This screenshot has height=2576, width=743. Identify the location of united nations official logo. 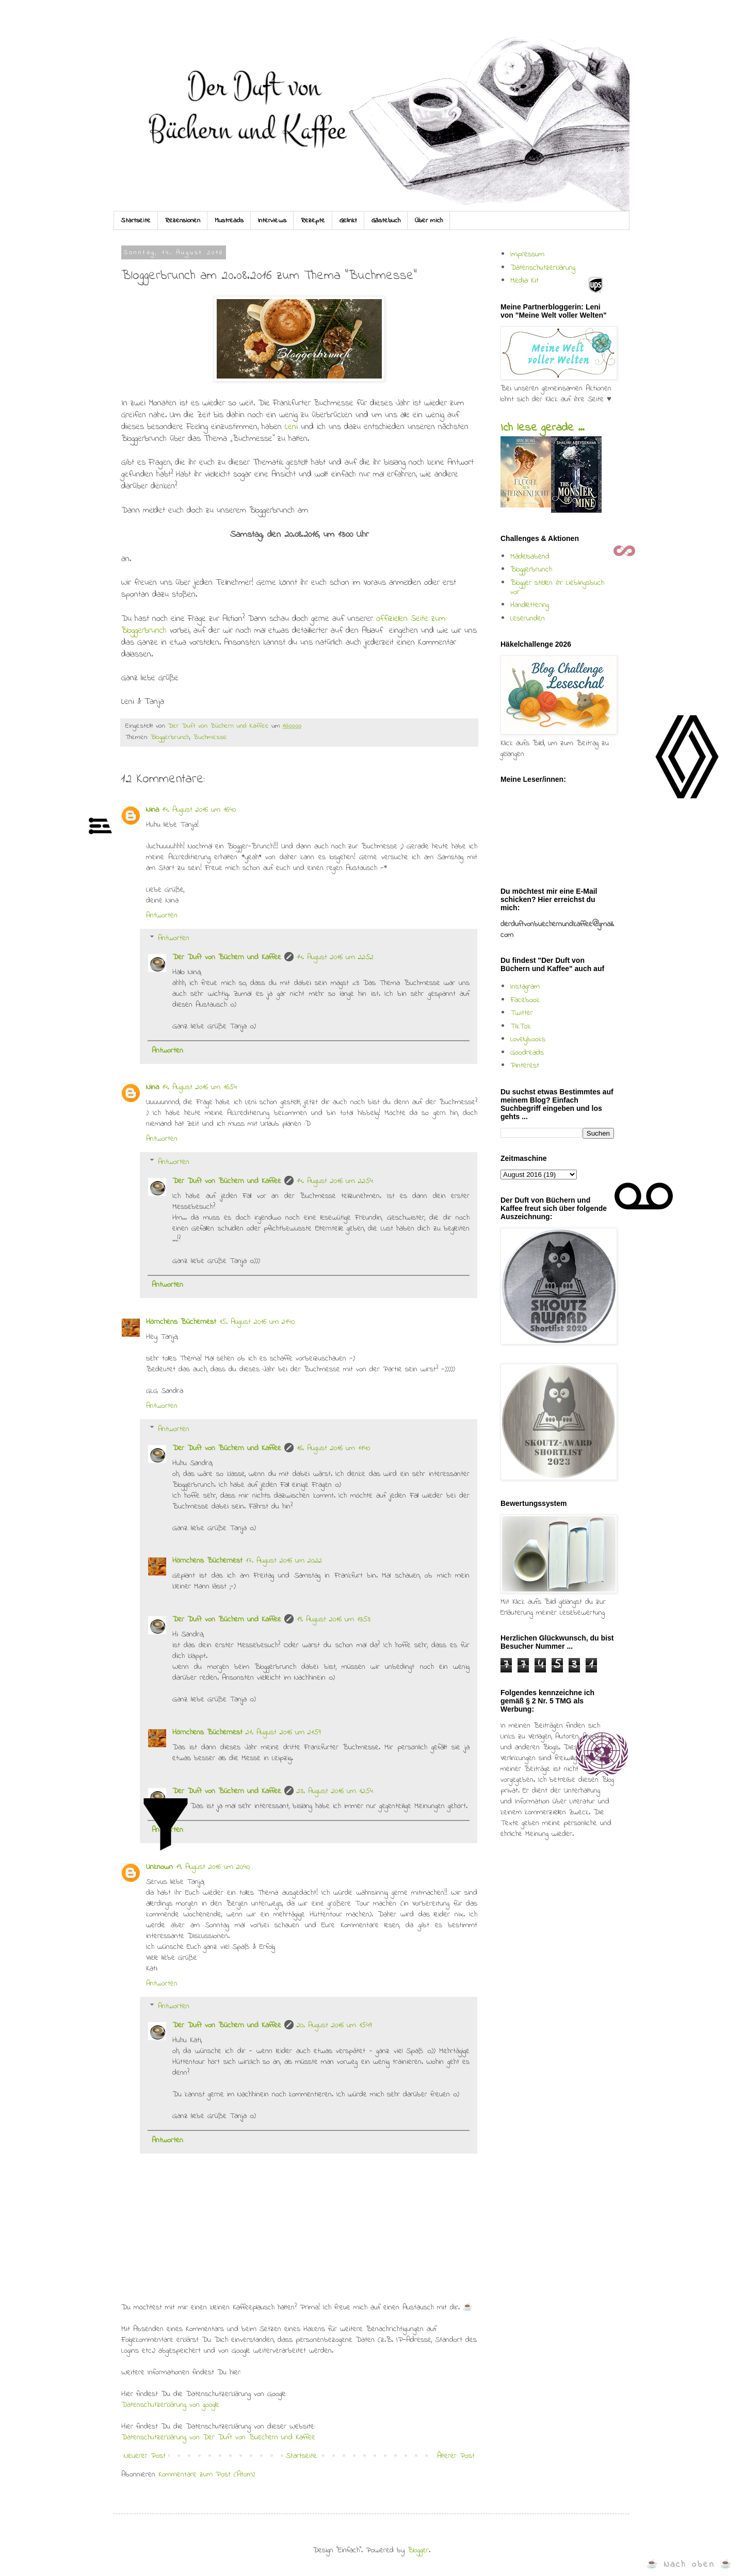
(602, 1754).